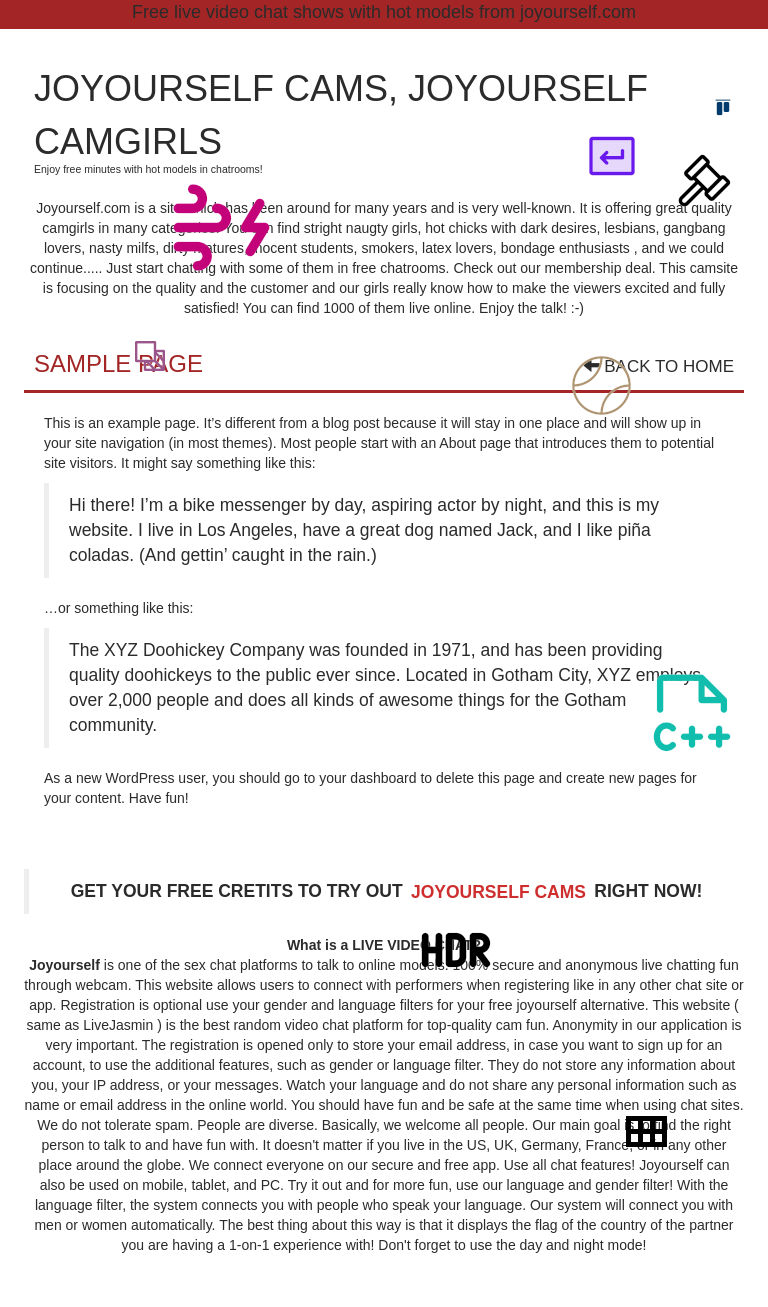 Image resolution: width=768 pixels, height=1307 pixels. What do you see at coordinates (645, 1132) in the screenshot?
I see `switch to grid view` at bounding box center [645, 1132].